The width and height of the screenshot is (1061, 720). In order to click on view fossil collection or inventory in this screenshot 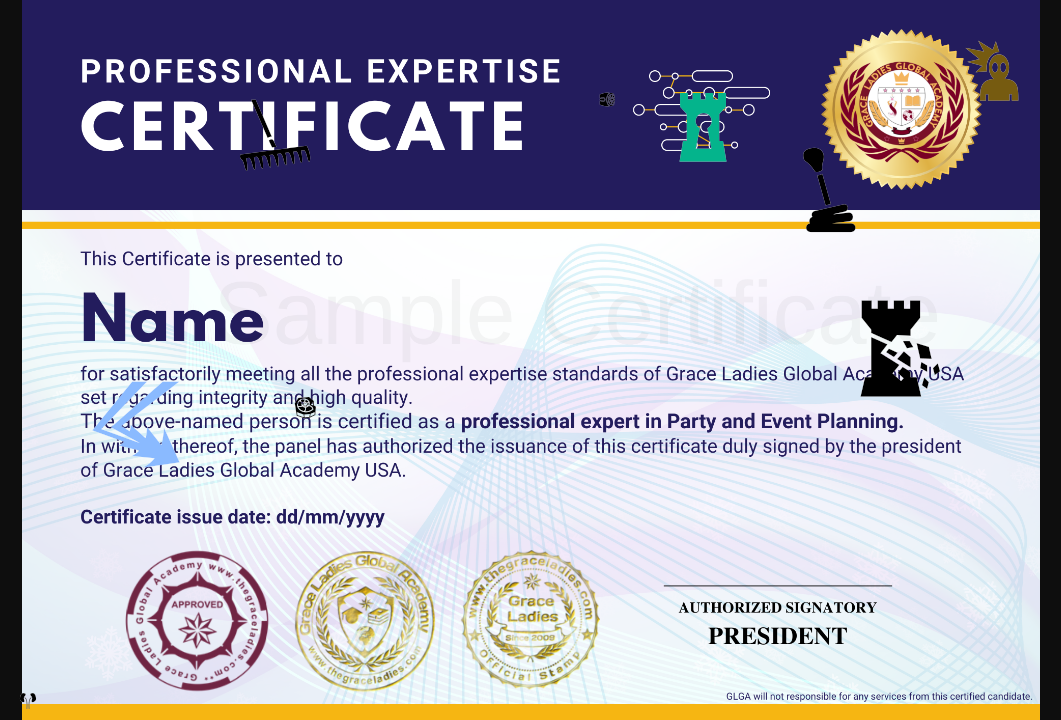, I will do `click(305, 407)`.